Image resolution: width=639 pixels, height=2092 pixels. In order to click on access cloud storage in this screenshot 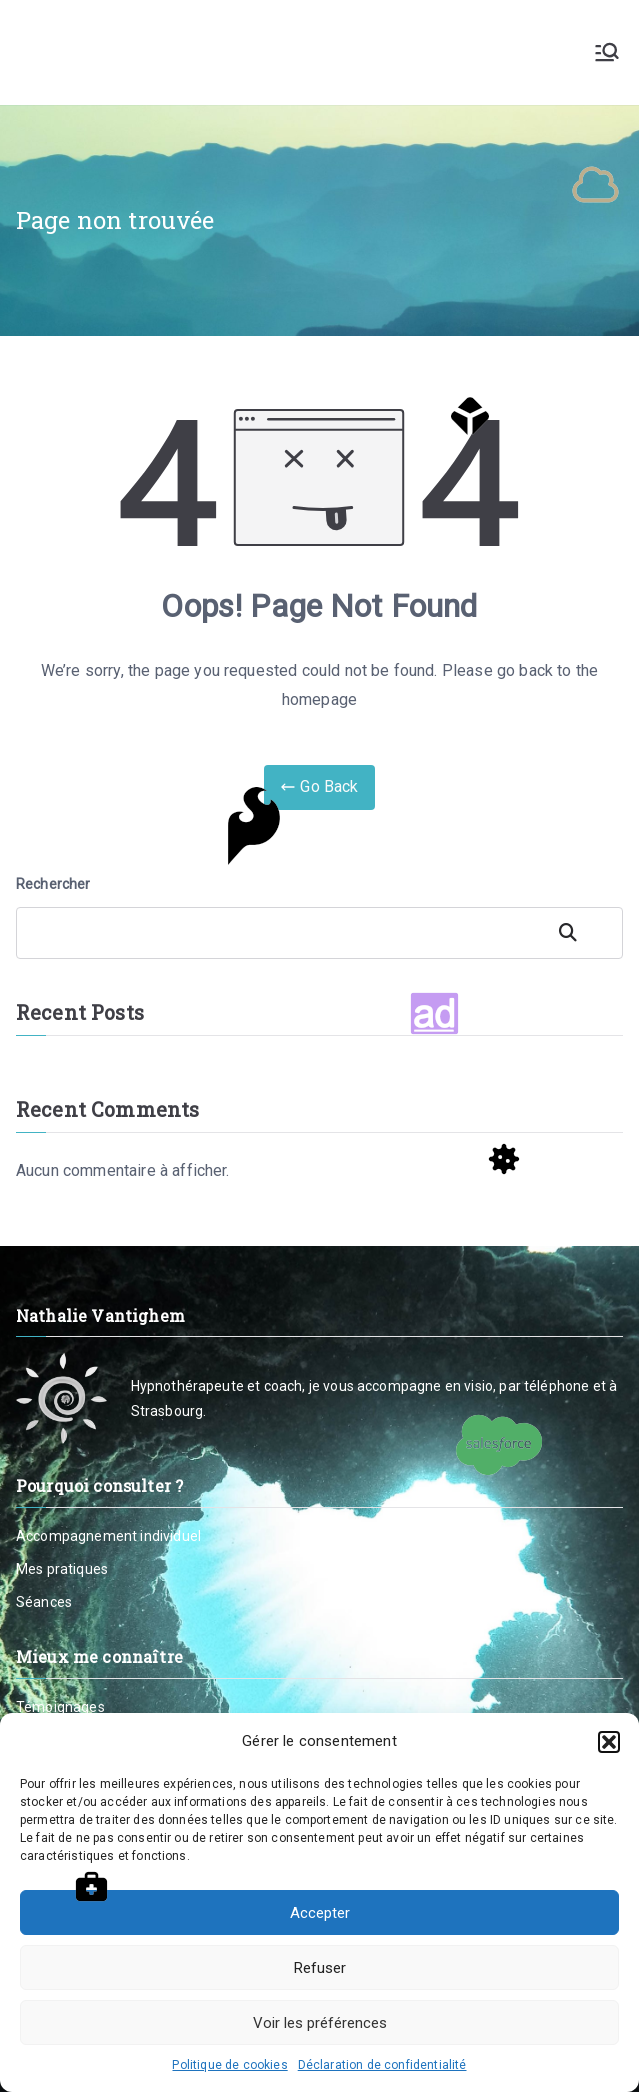, I will do `click(595, 184)`.